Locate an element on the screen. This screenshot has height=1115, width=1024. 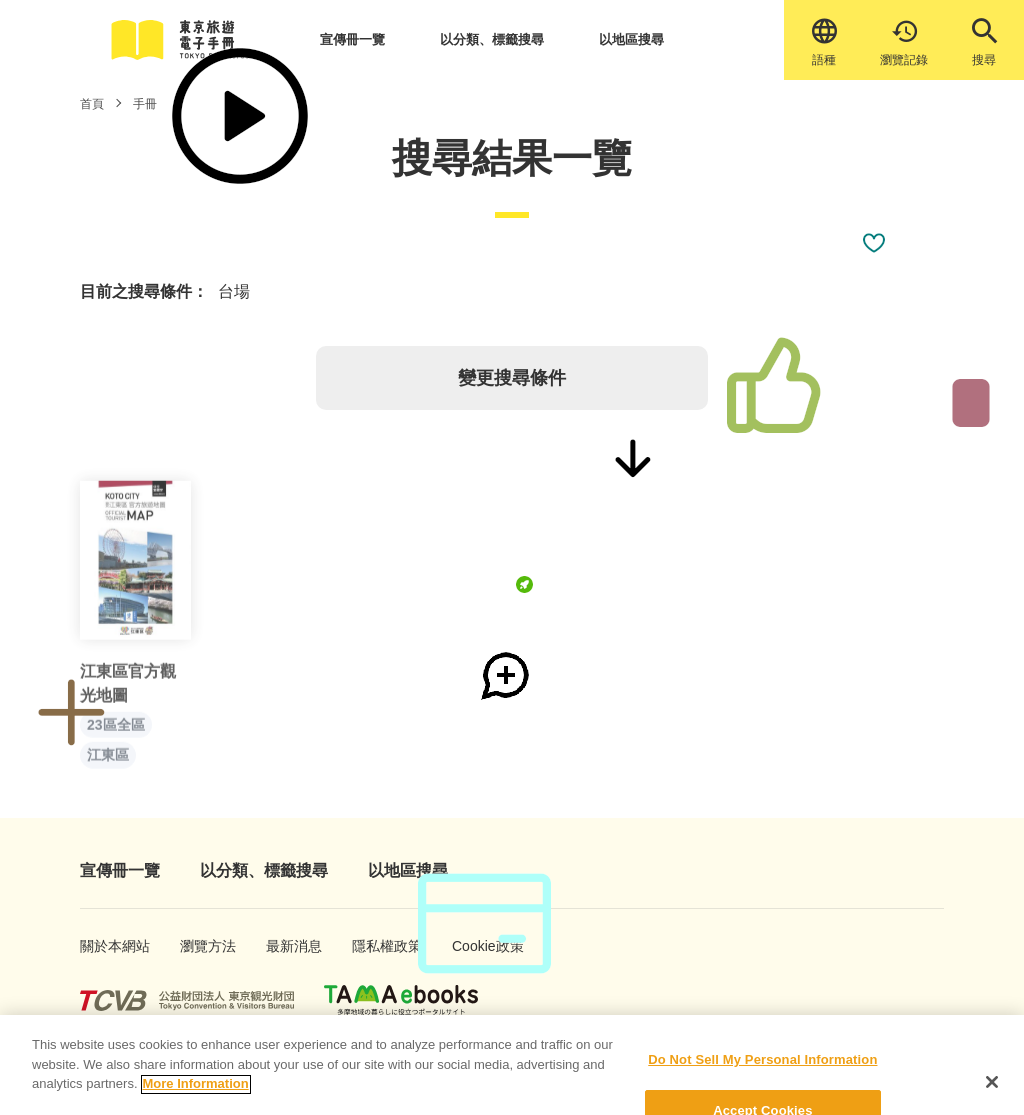
like or upvote content is located at coordinates (775, 384).